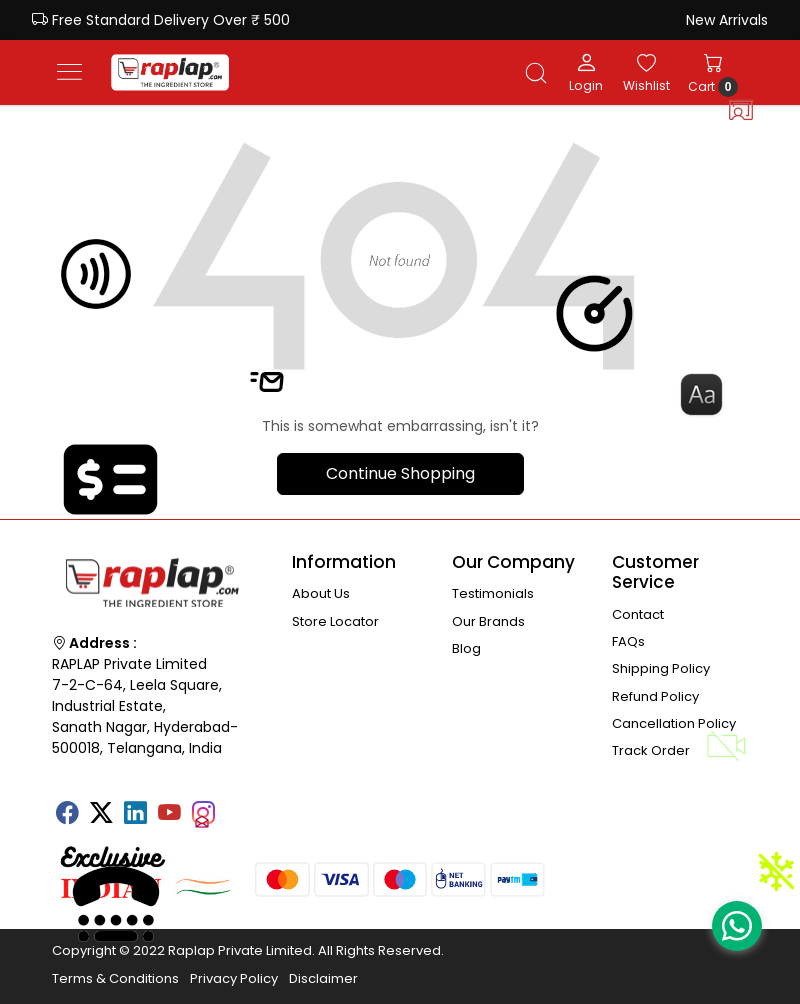  What do you see at coordinates (116, 904) in the screenshot?
I see `access TTY or text telephone services` at bounding box center [116, 904].